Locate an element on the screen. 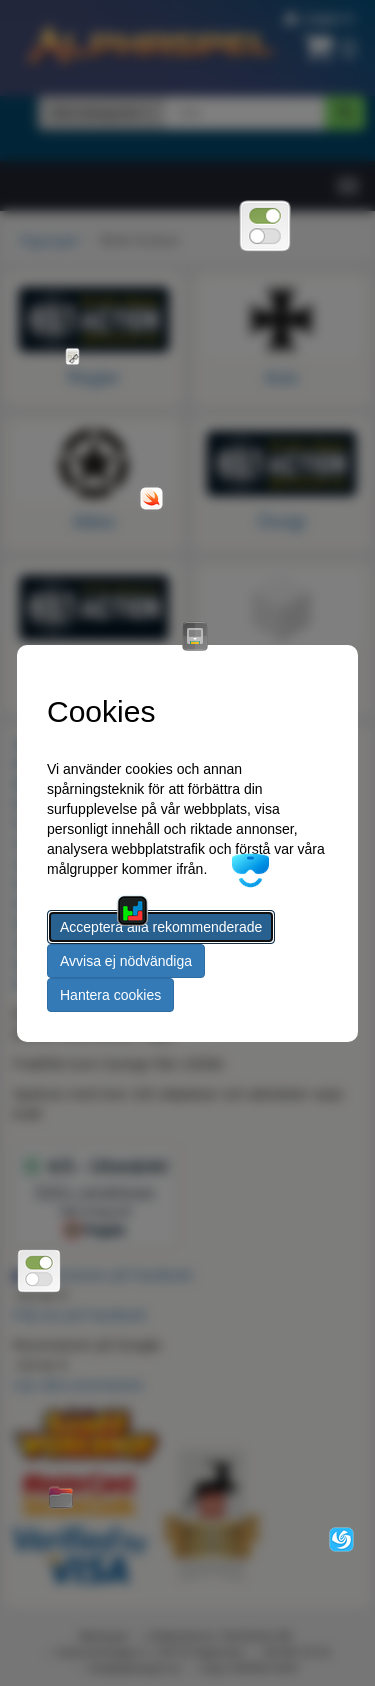  open the documents app is located at coordinates (72, 356).